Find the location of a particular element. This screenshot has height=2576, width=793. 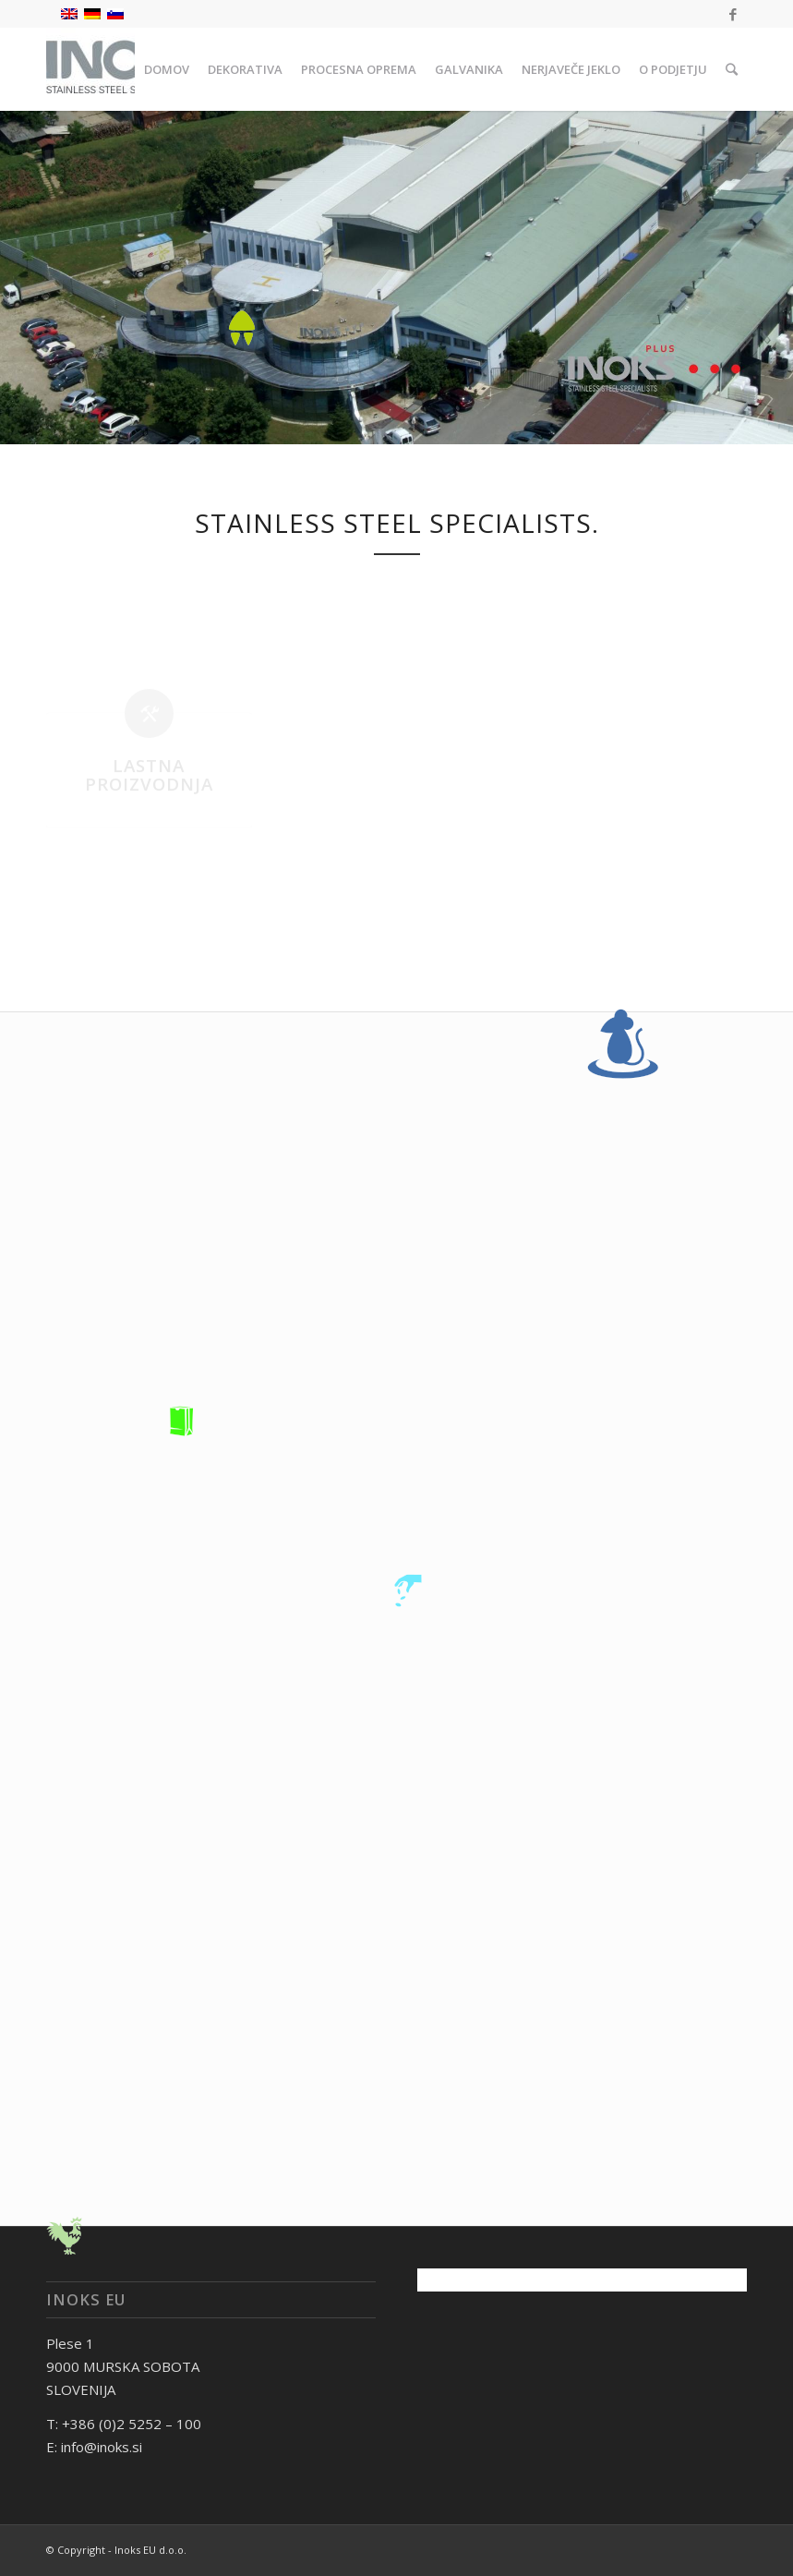

view your shopping bag contents is located at coordinates (182, 1421).